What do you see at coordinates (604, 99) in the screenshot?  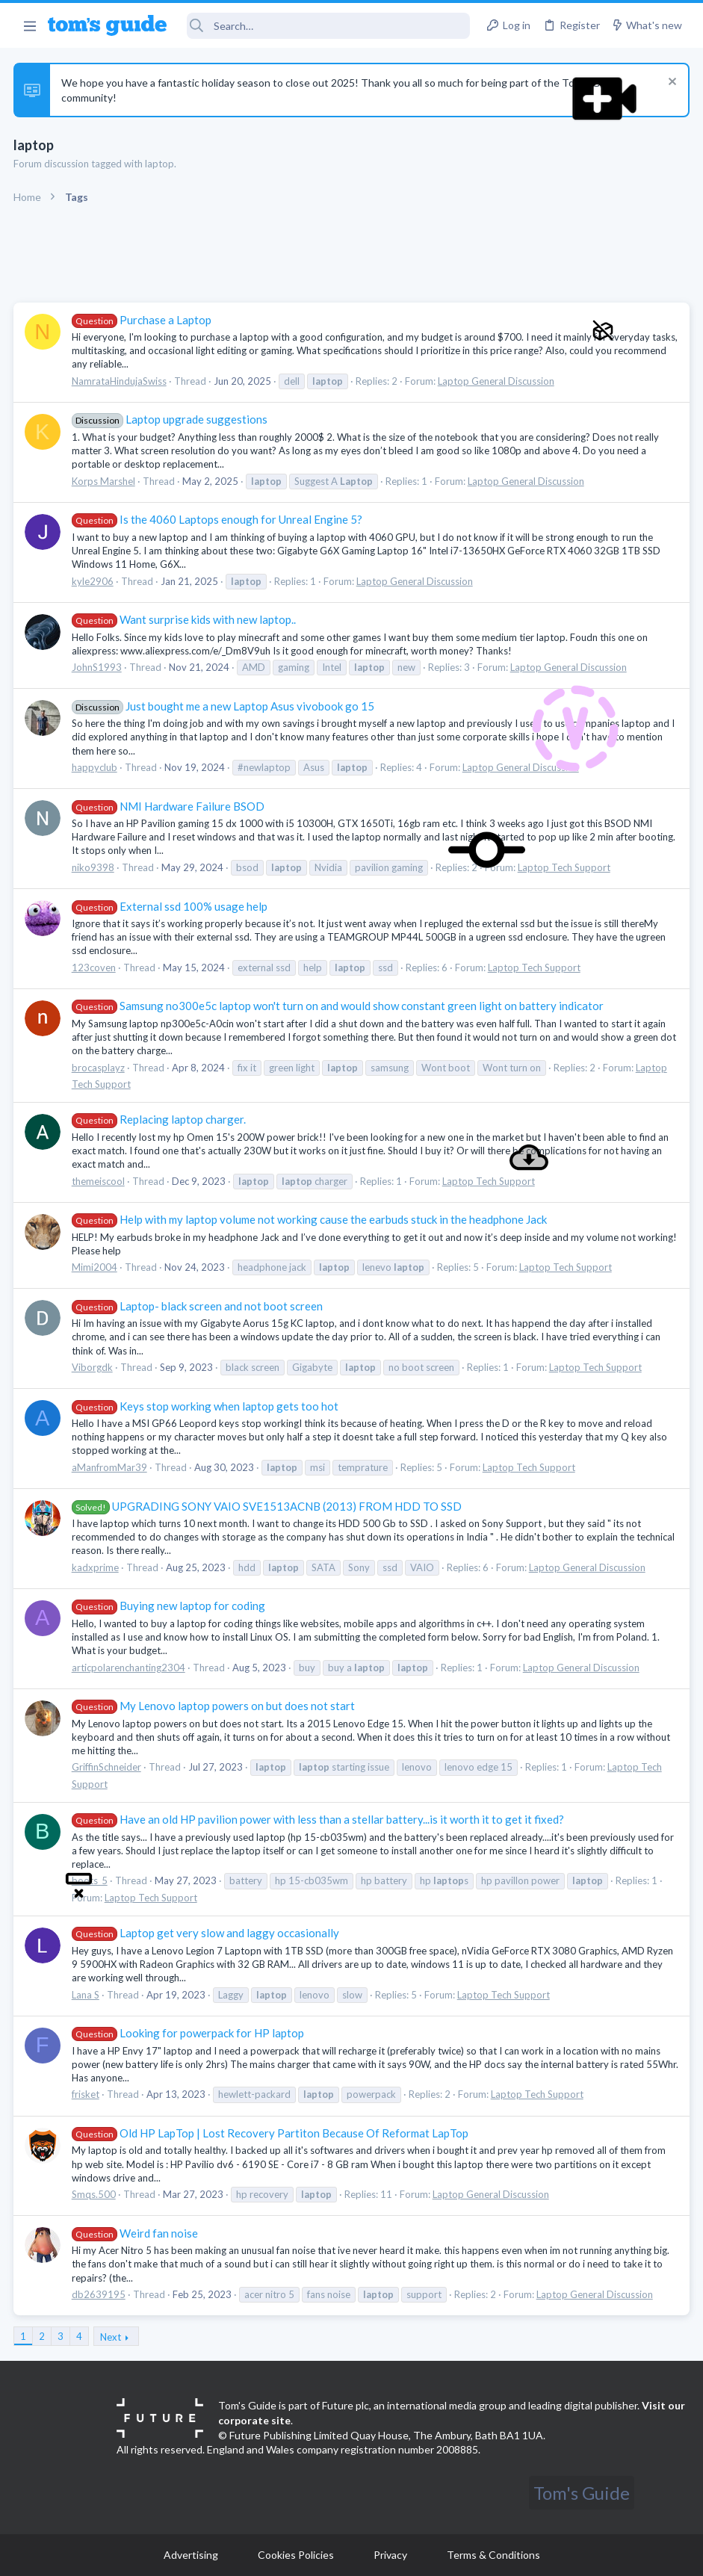 I see `start a new video call` at bounding box center [604, 99].